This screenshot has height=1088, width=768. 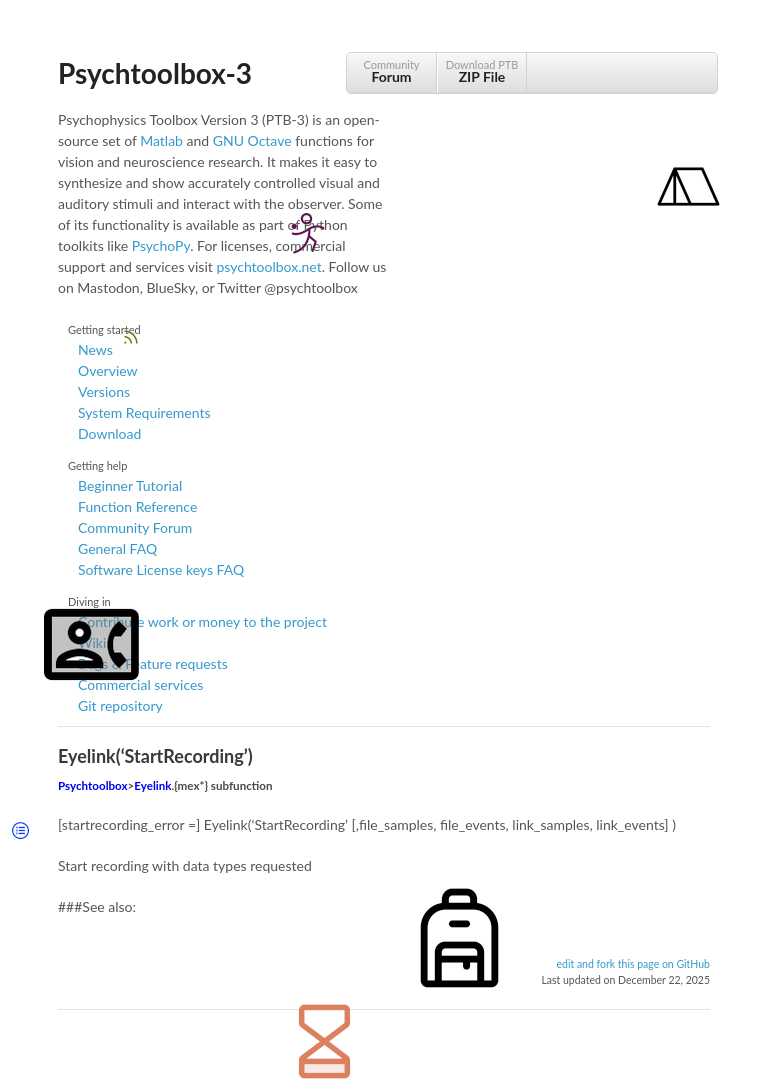 I want to click on view list or menu options, so click(x=20, y=830).